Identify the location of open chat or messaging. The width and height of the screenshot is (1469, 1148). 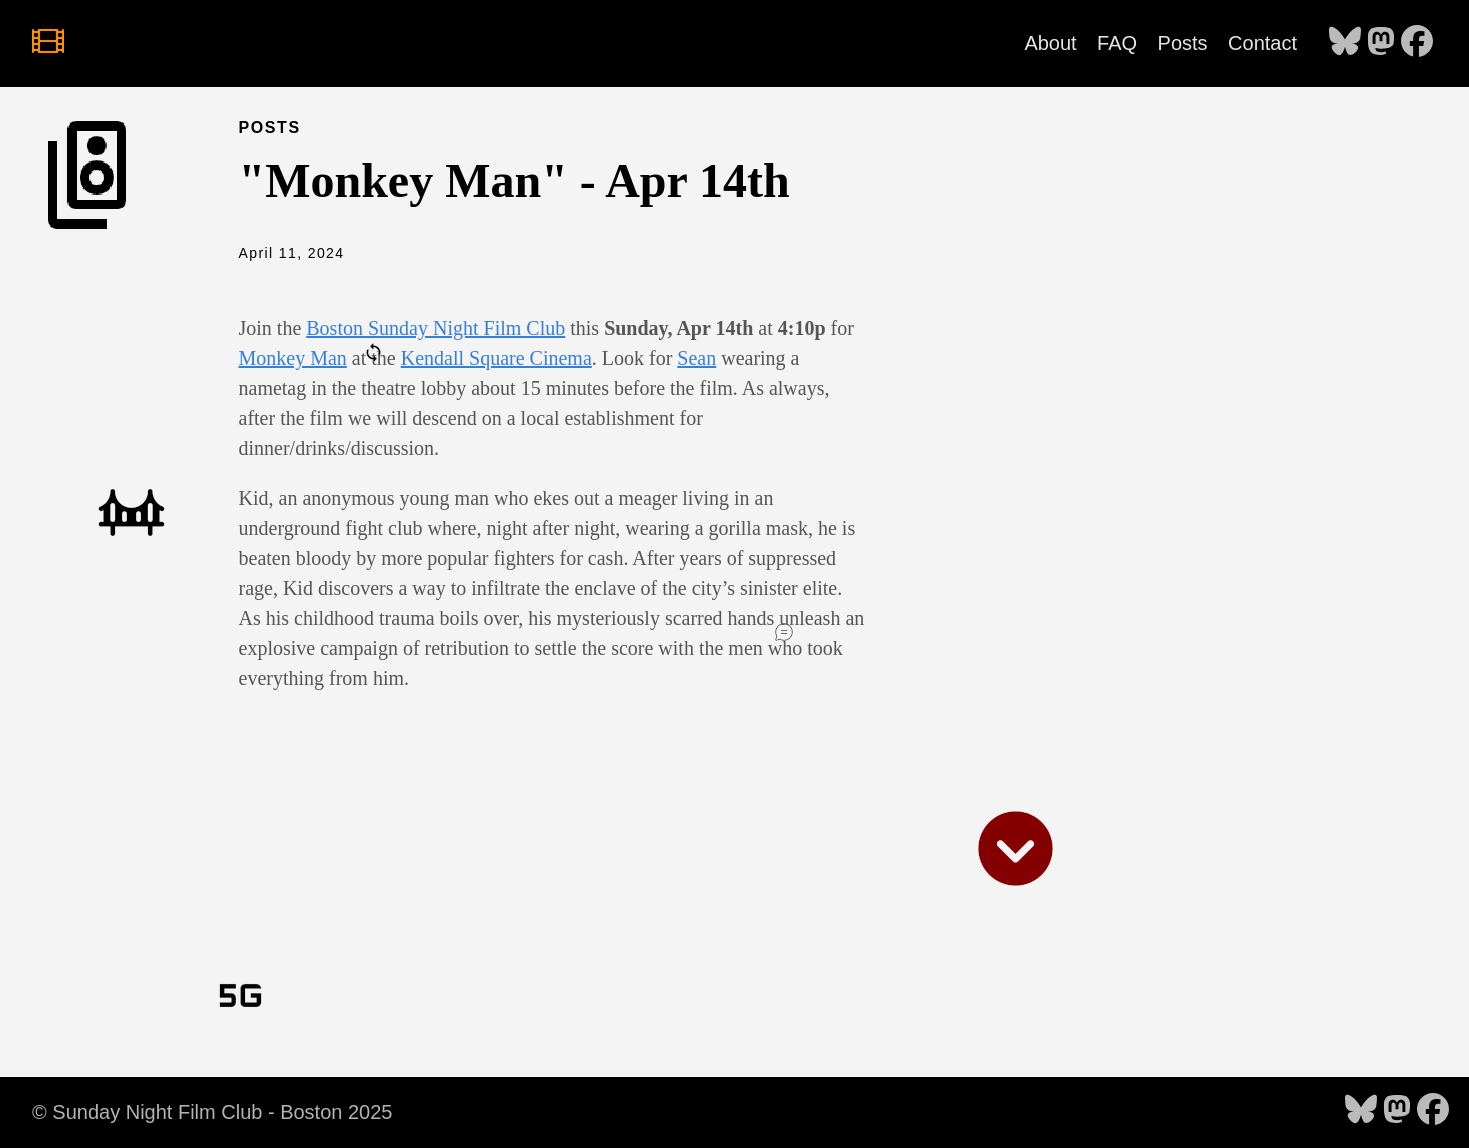
(784, 632).